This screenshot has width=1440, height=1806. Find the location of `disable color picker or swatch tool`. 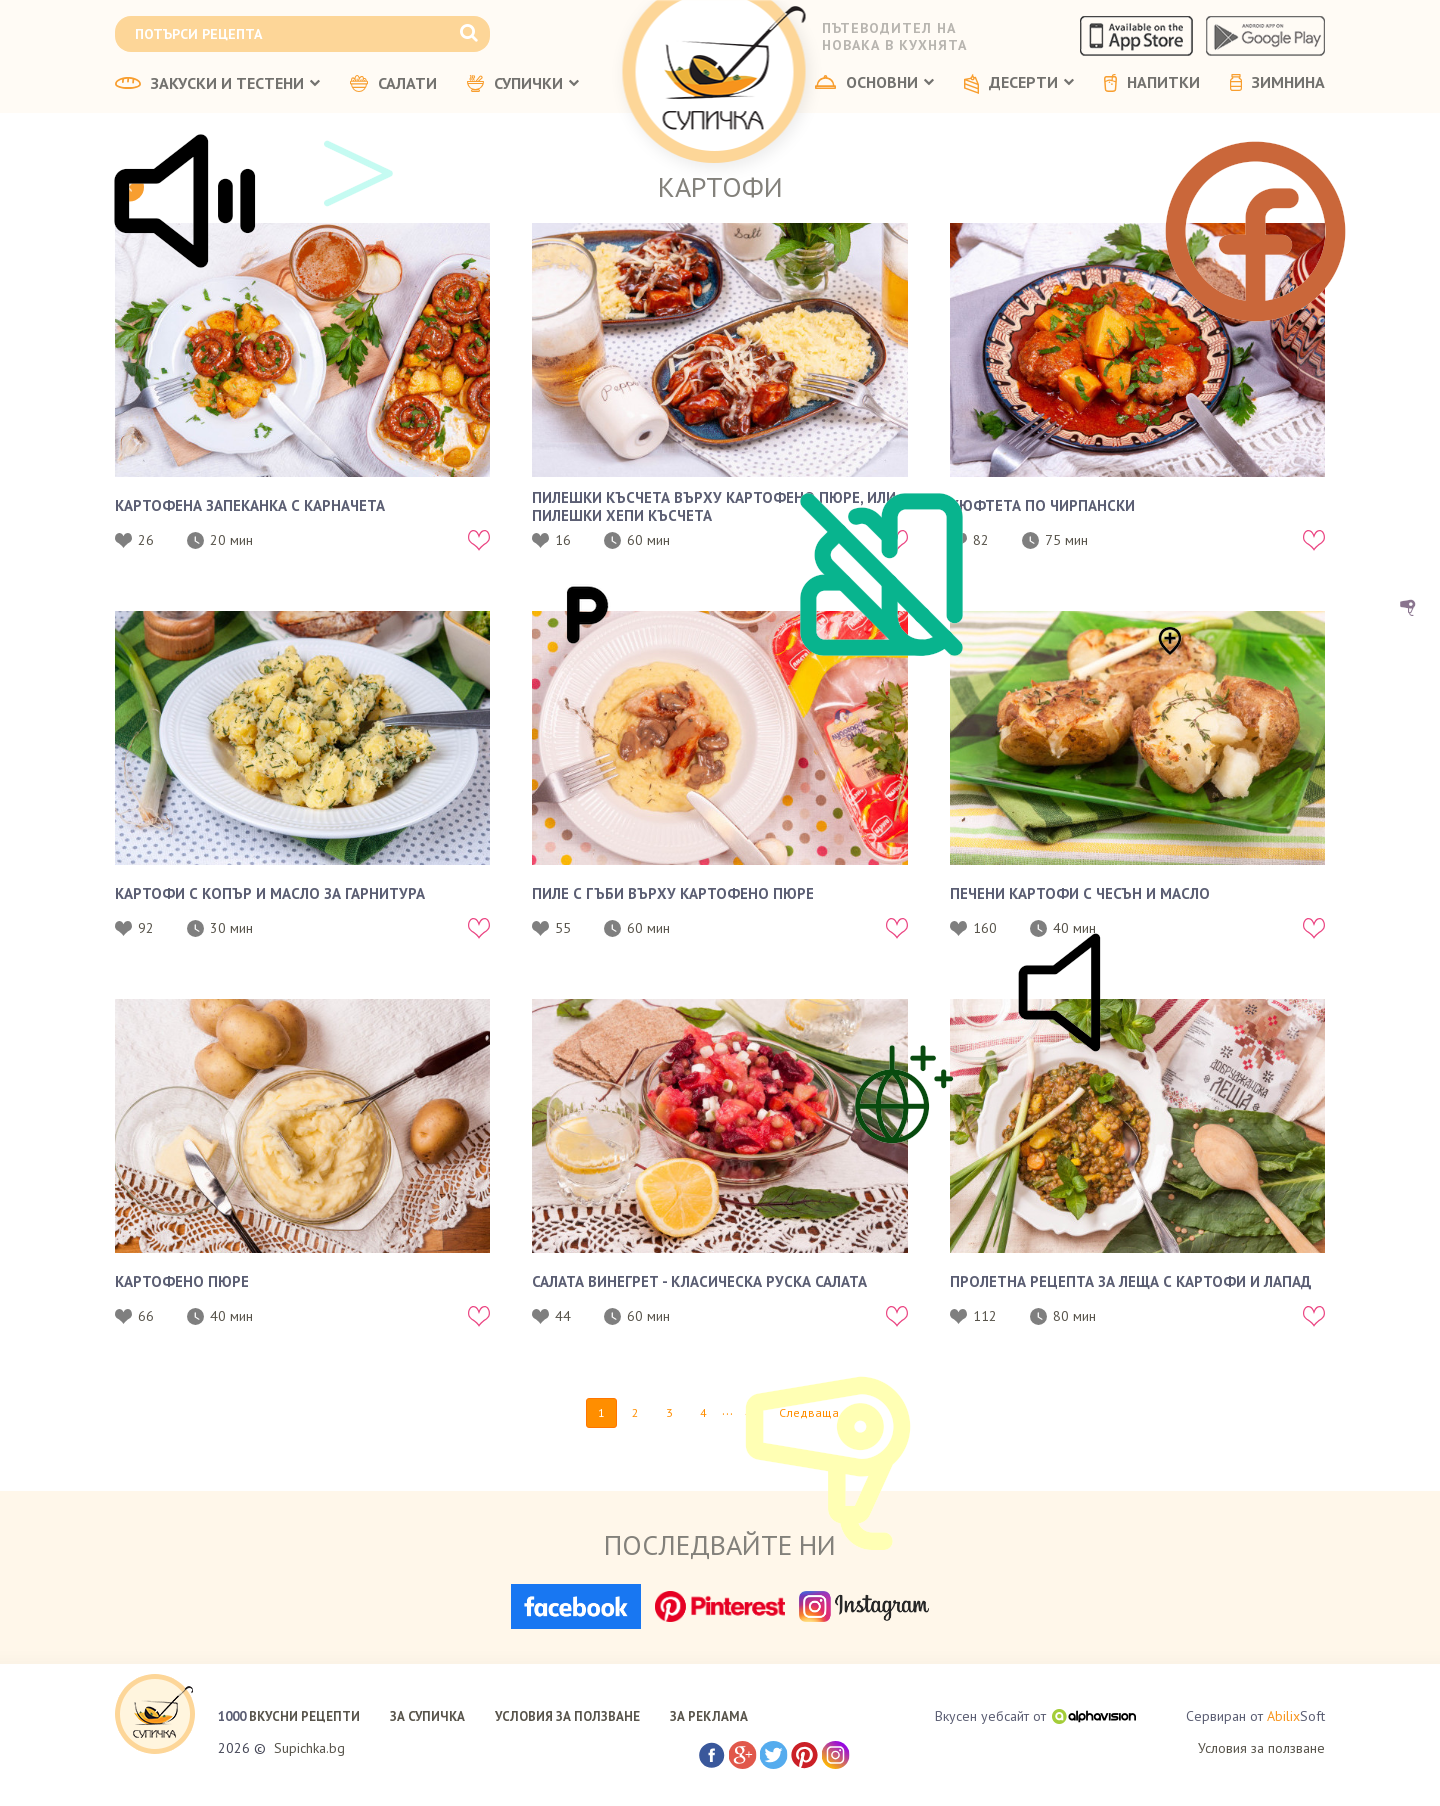

disable color picker or swatch tool is located at coordinates (881, 574).